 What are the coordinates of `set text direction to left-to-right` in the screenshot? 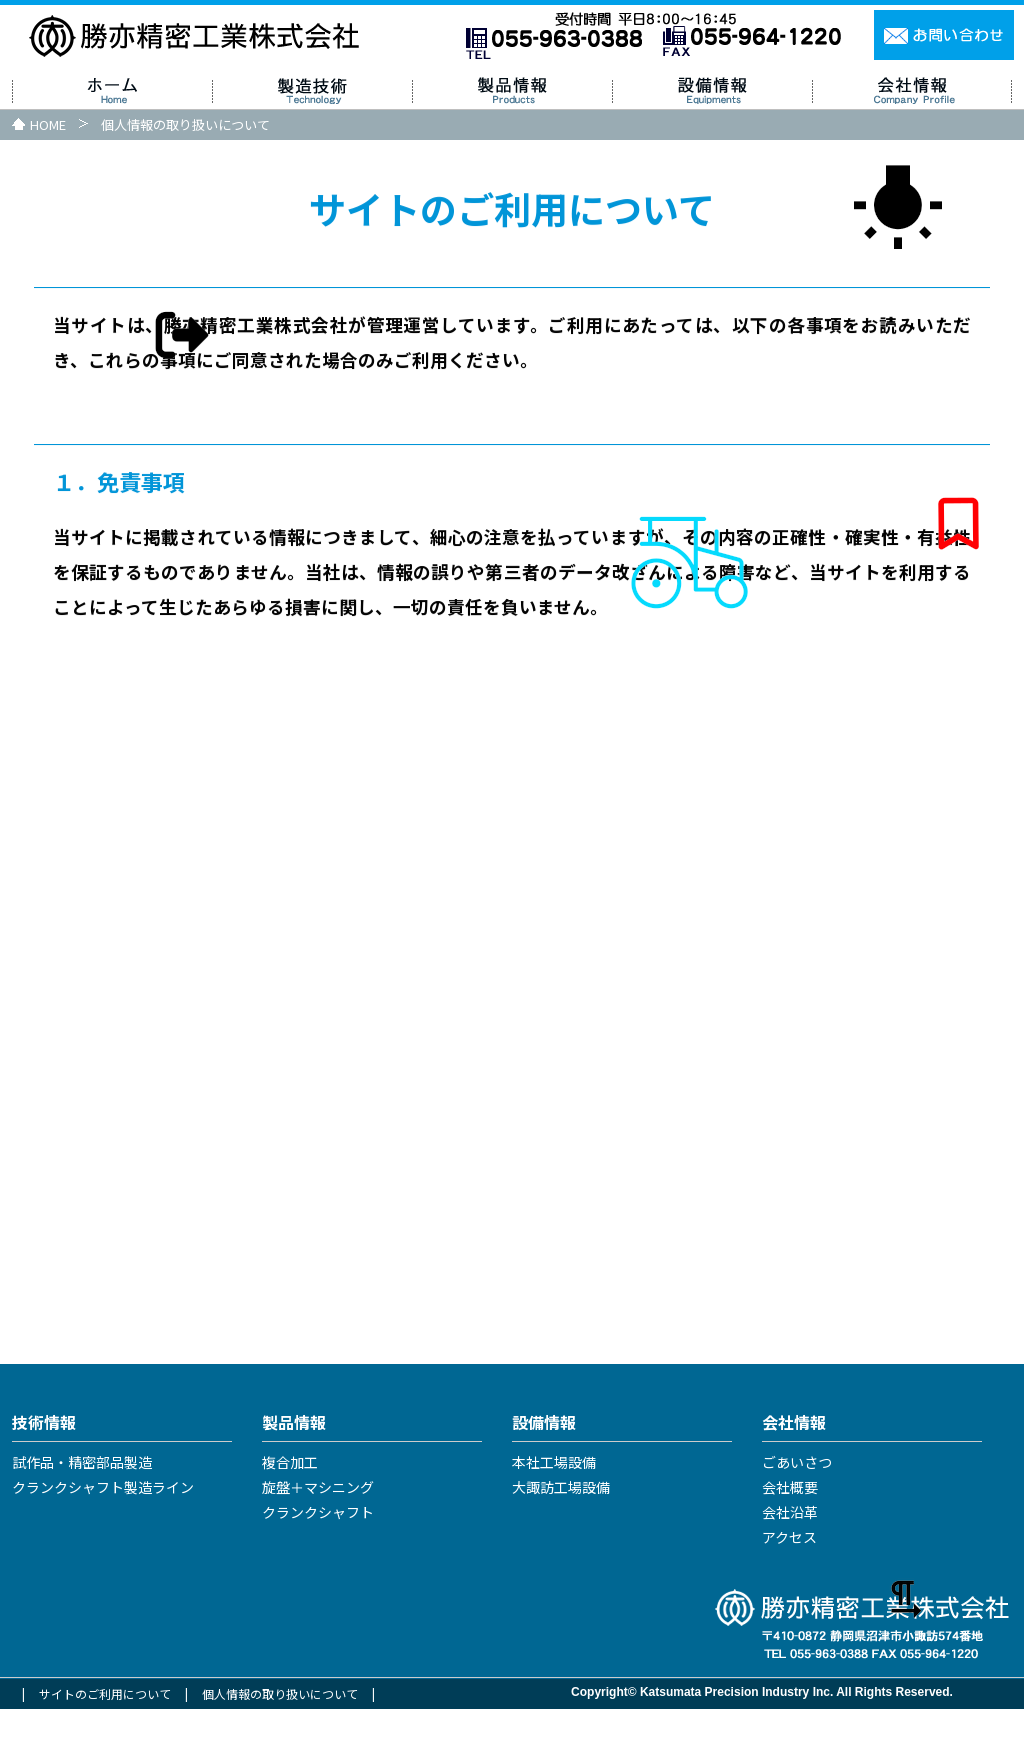 It's located at (904, 1599).